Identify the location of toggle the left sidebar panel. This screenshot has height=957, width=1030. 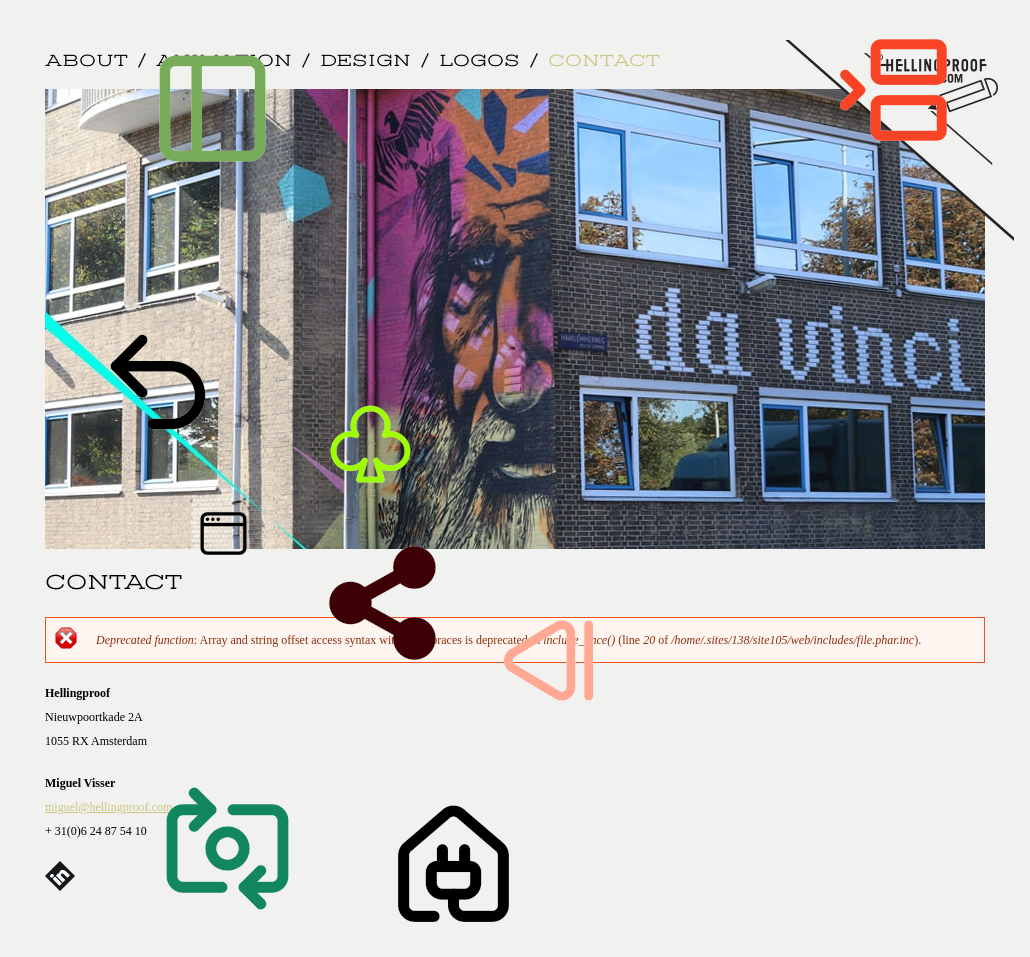
(212, 108).